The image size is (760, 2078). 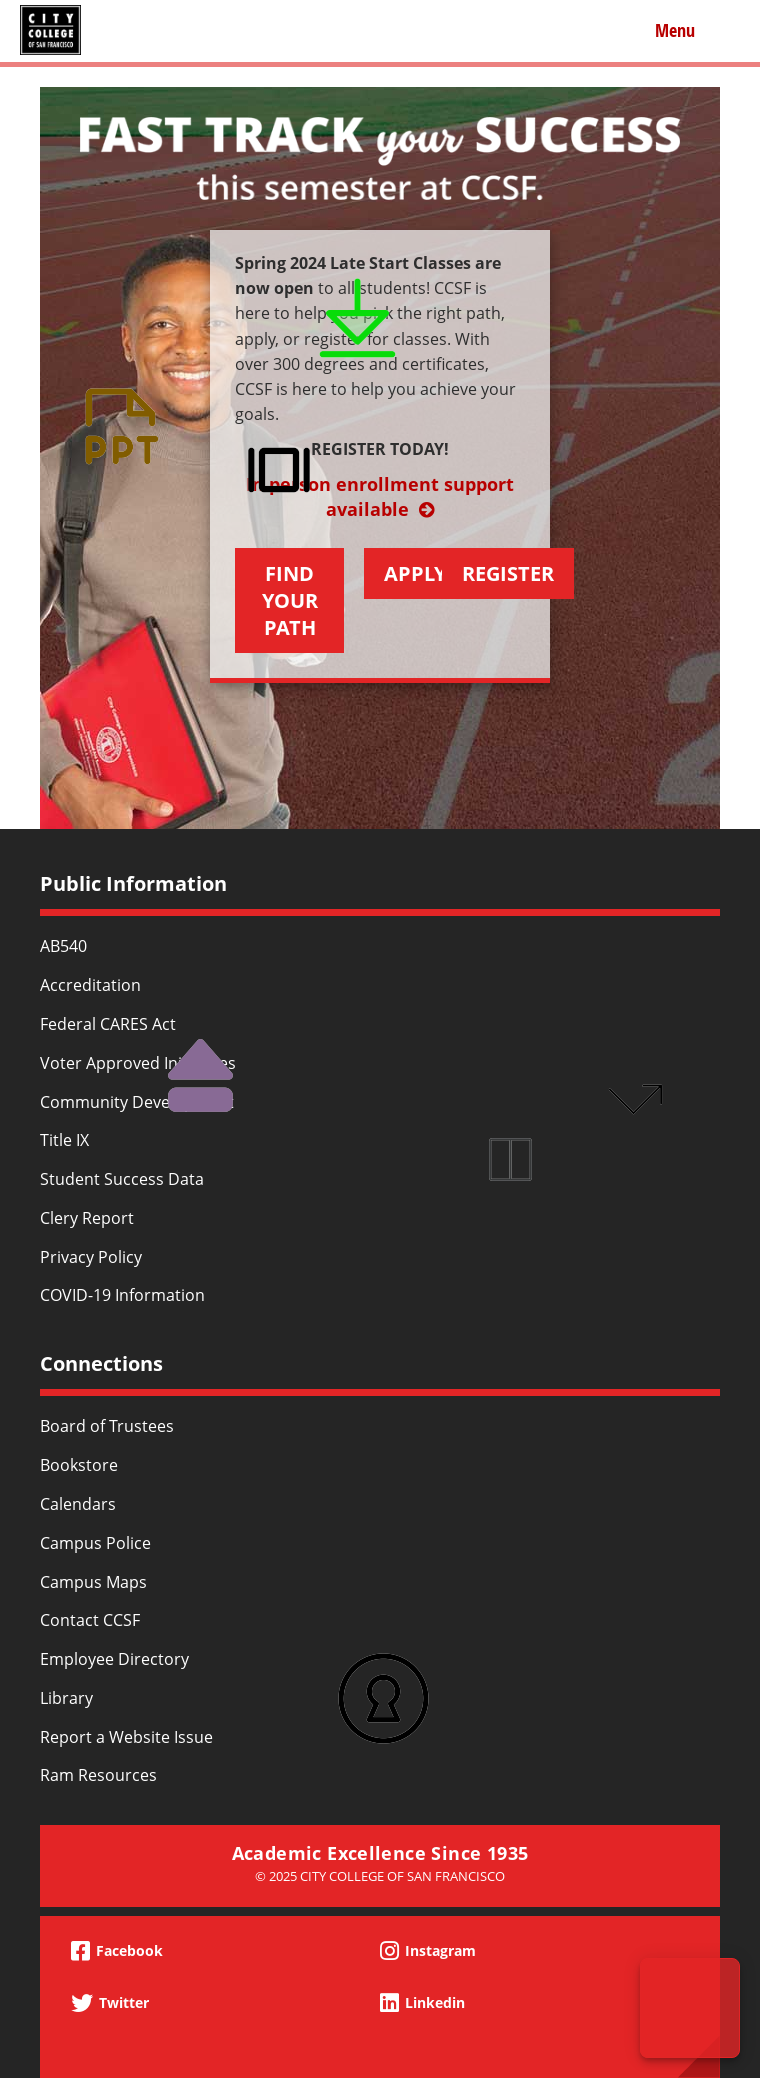 What do you see at coordinates (279, 470) in the screenshot?
I see `start a slideshow presentation` at bounding box center [279, 470].